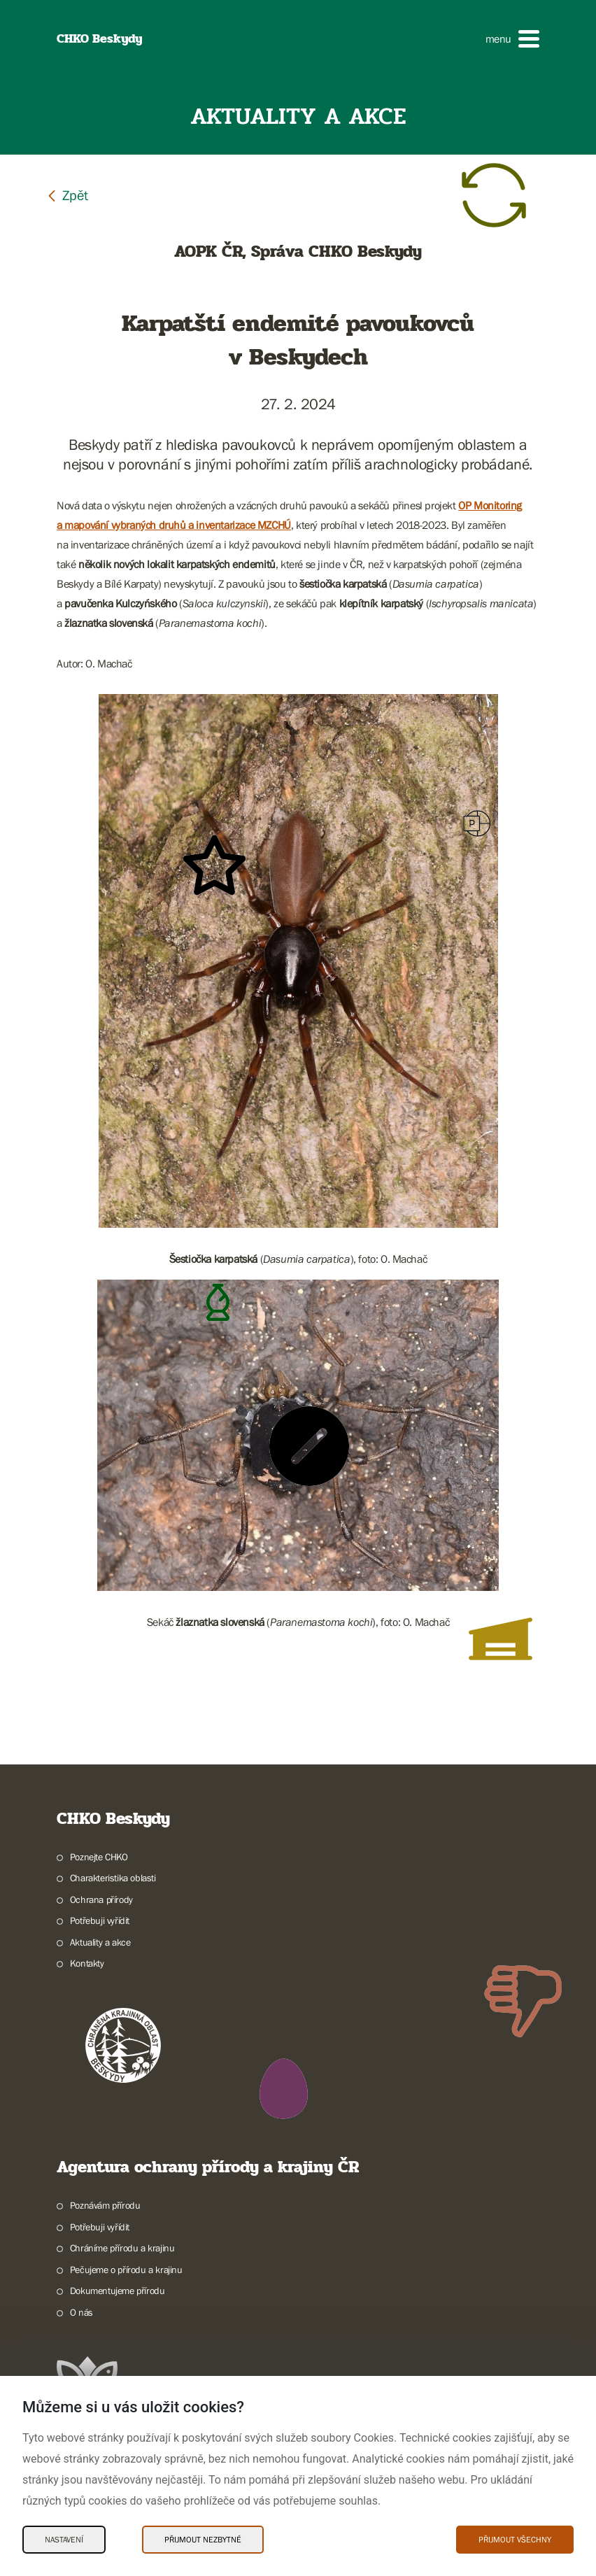  I want to click on add item to favorites, so click(214, 868).